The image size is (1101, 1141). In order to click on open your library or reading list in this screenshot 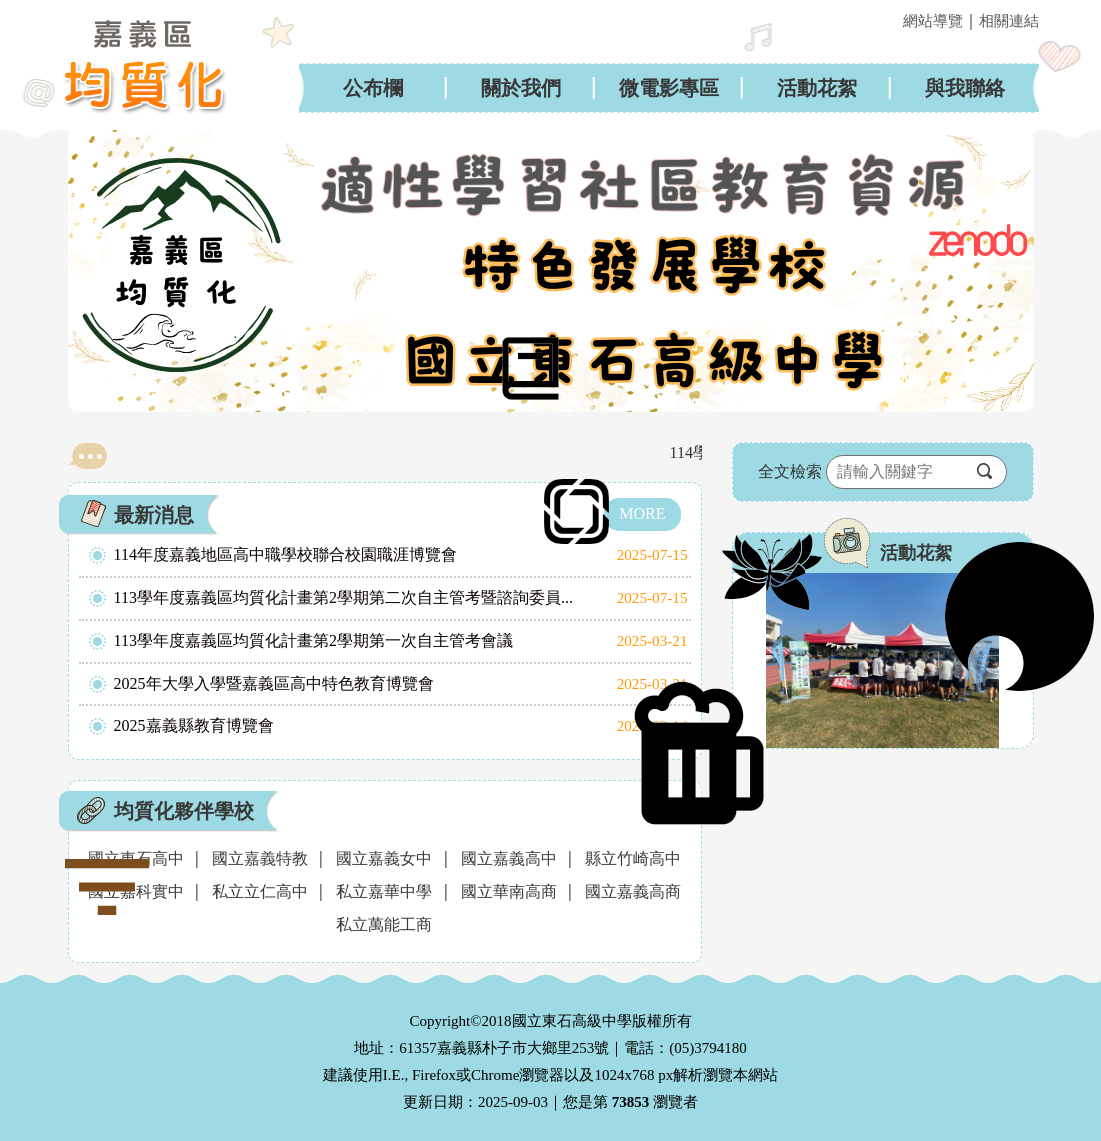, I will do `click(530, 368)`.